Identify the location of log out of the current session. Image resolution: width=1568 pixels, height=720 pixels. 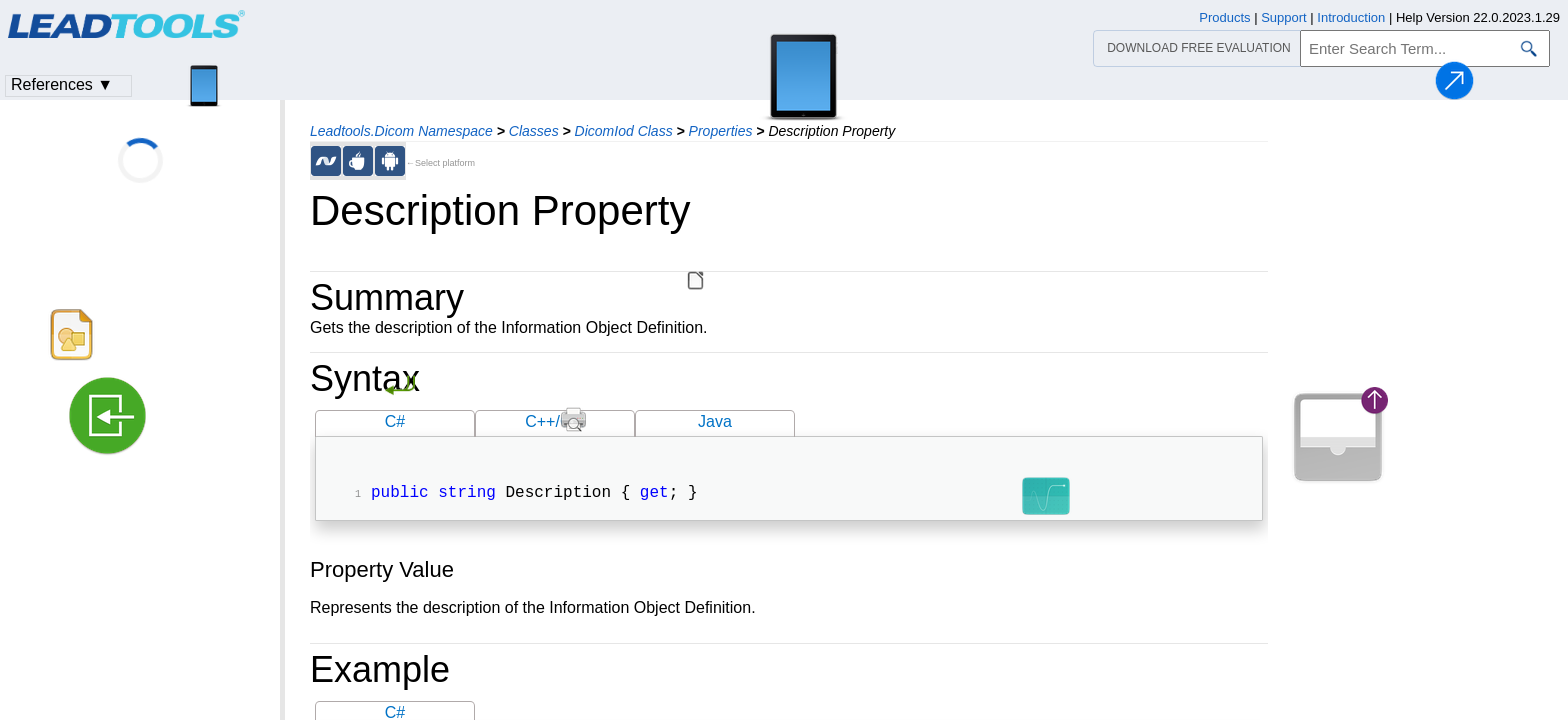
(107, 415).